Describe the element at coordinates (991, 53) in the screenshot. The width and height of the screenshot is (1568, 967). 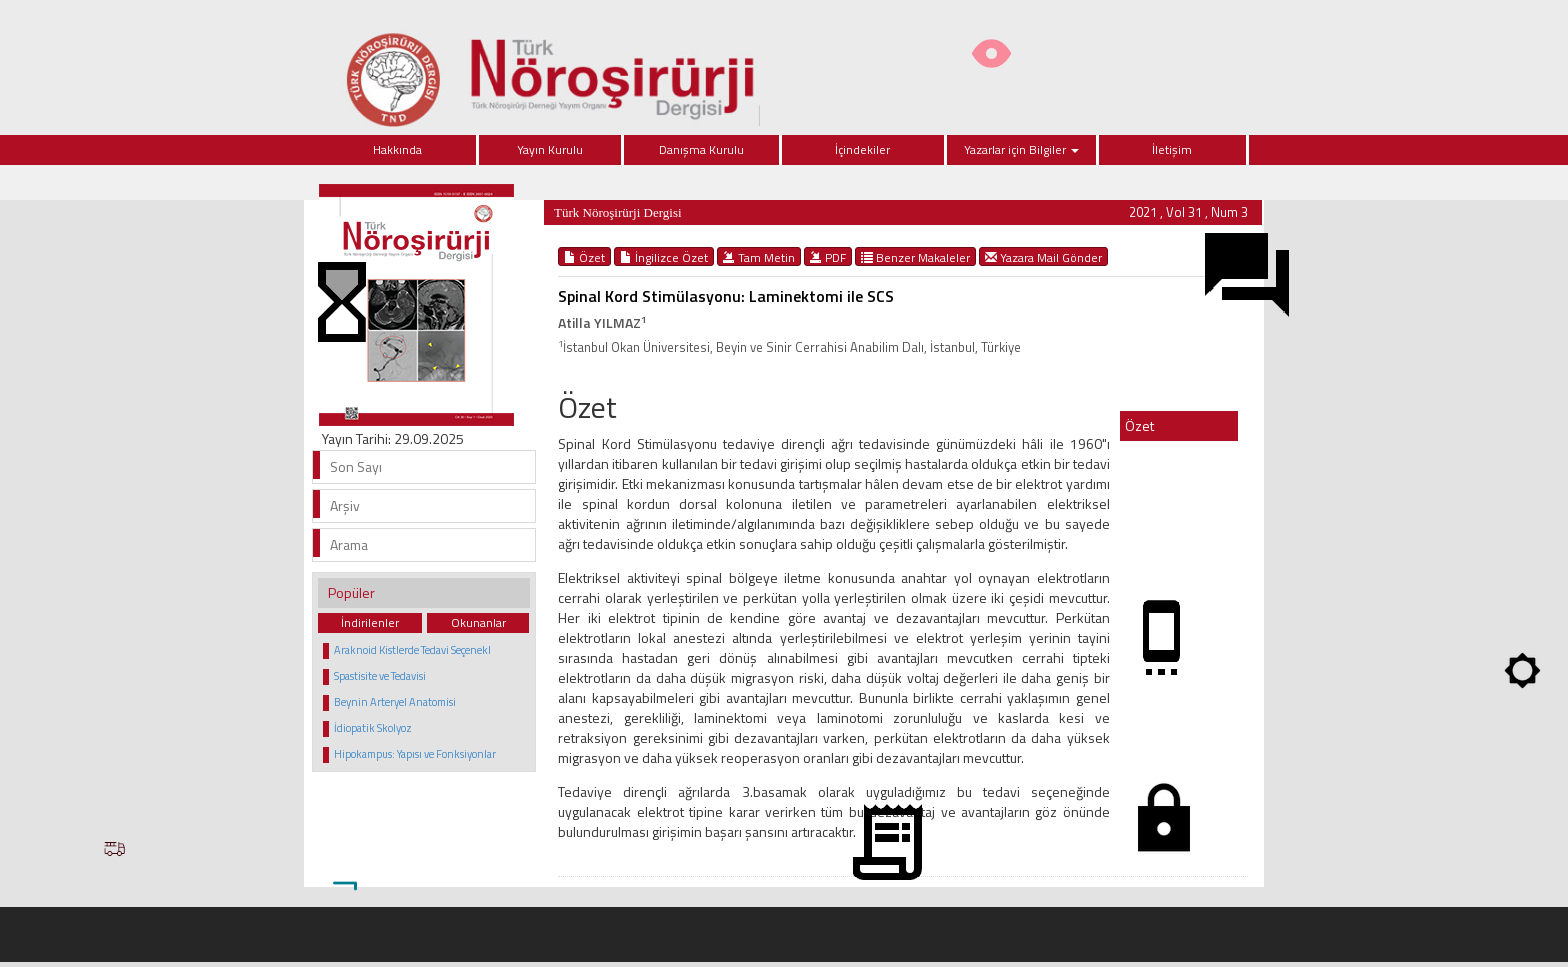
I see `view or preview content` at that location.